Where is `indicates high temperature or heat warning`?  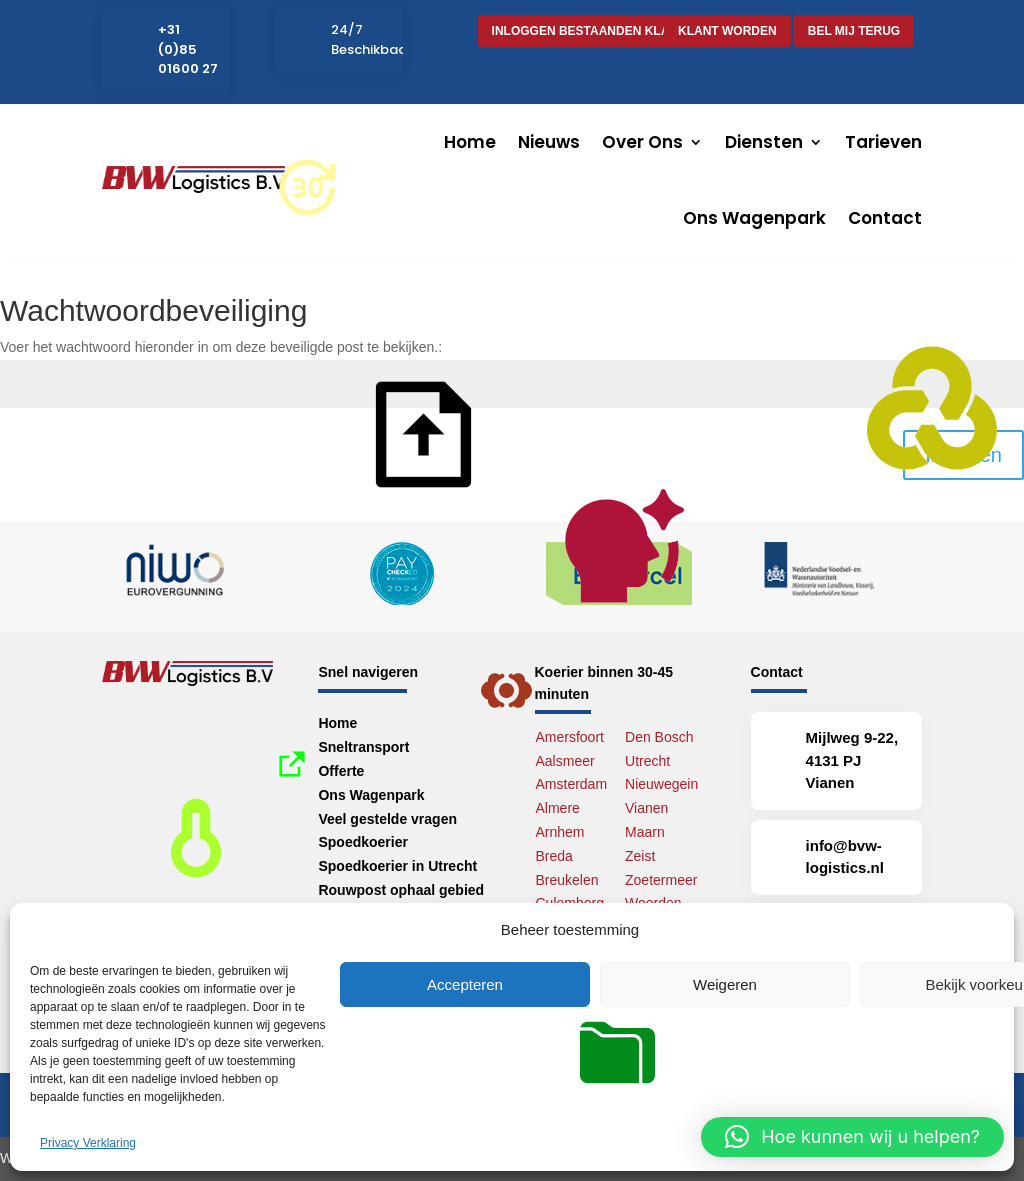
indicates high temperature or heat warning is located at coordinates (196, 838).